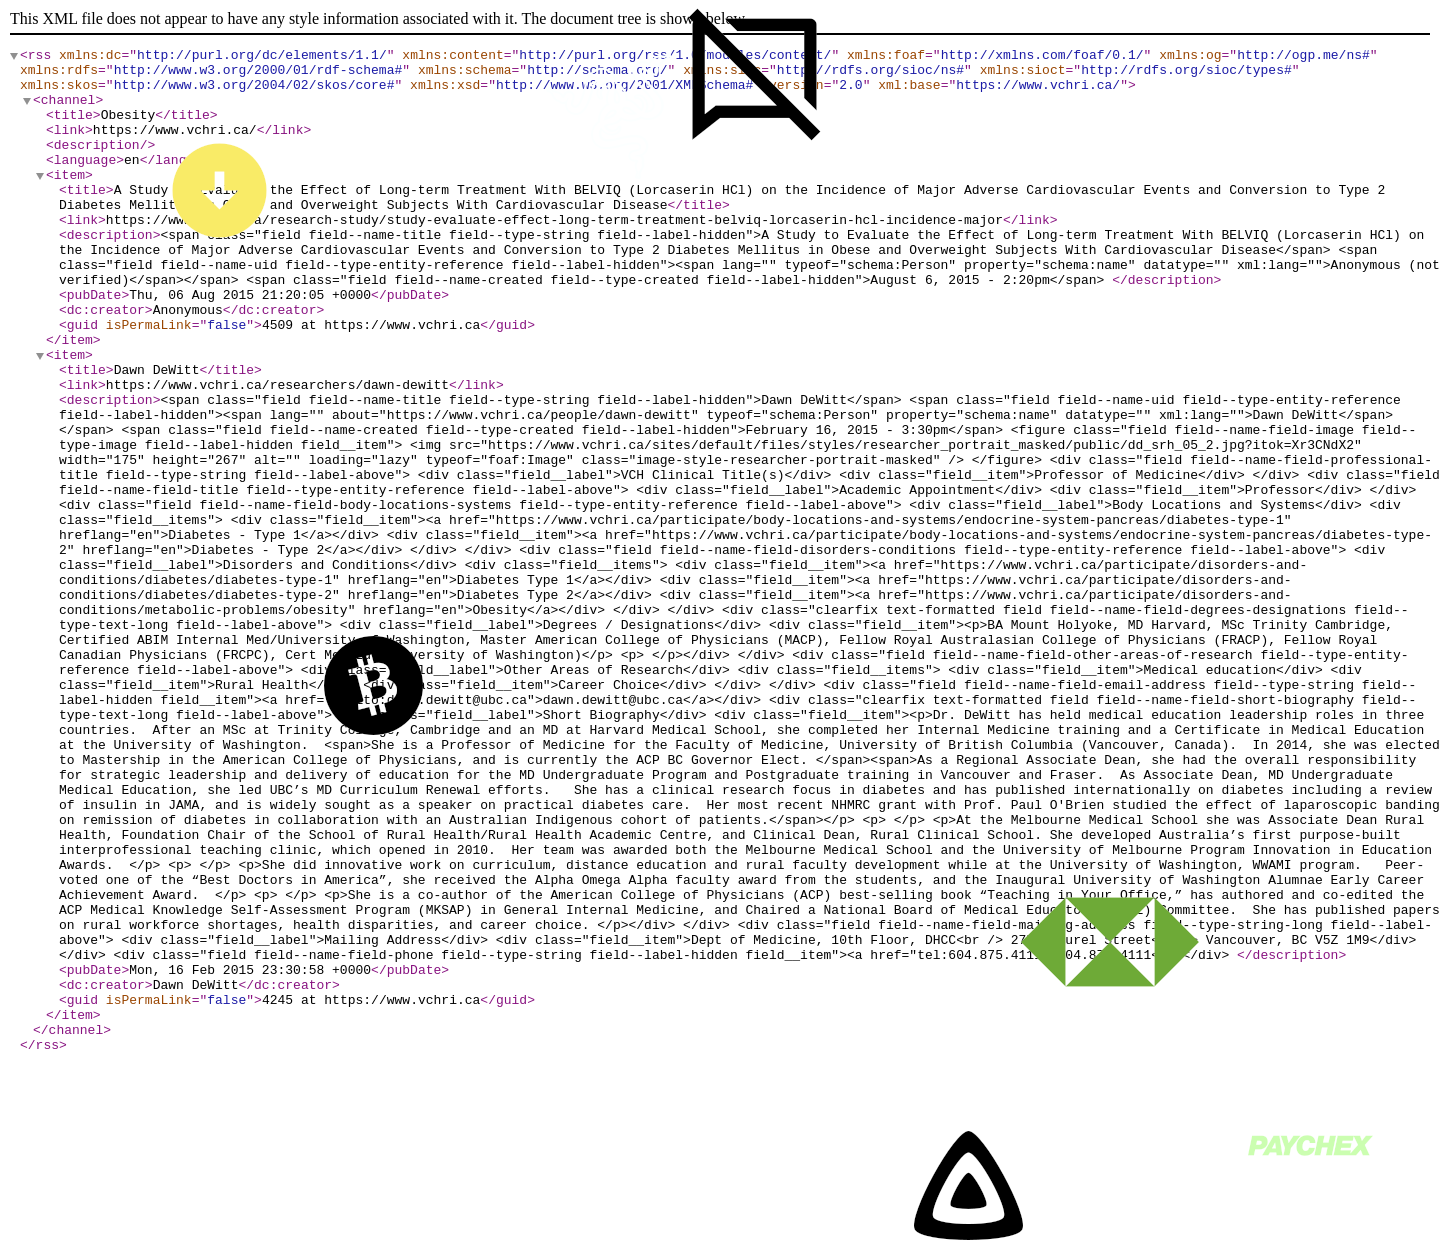 The width and height of the screenshot is (1440, 1254). I want to click on open Jellyfin media server app, so click(968, 1185).